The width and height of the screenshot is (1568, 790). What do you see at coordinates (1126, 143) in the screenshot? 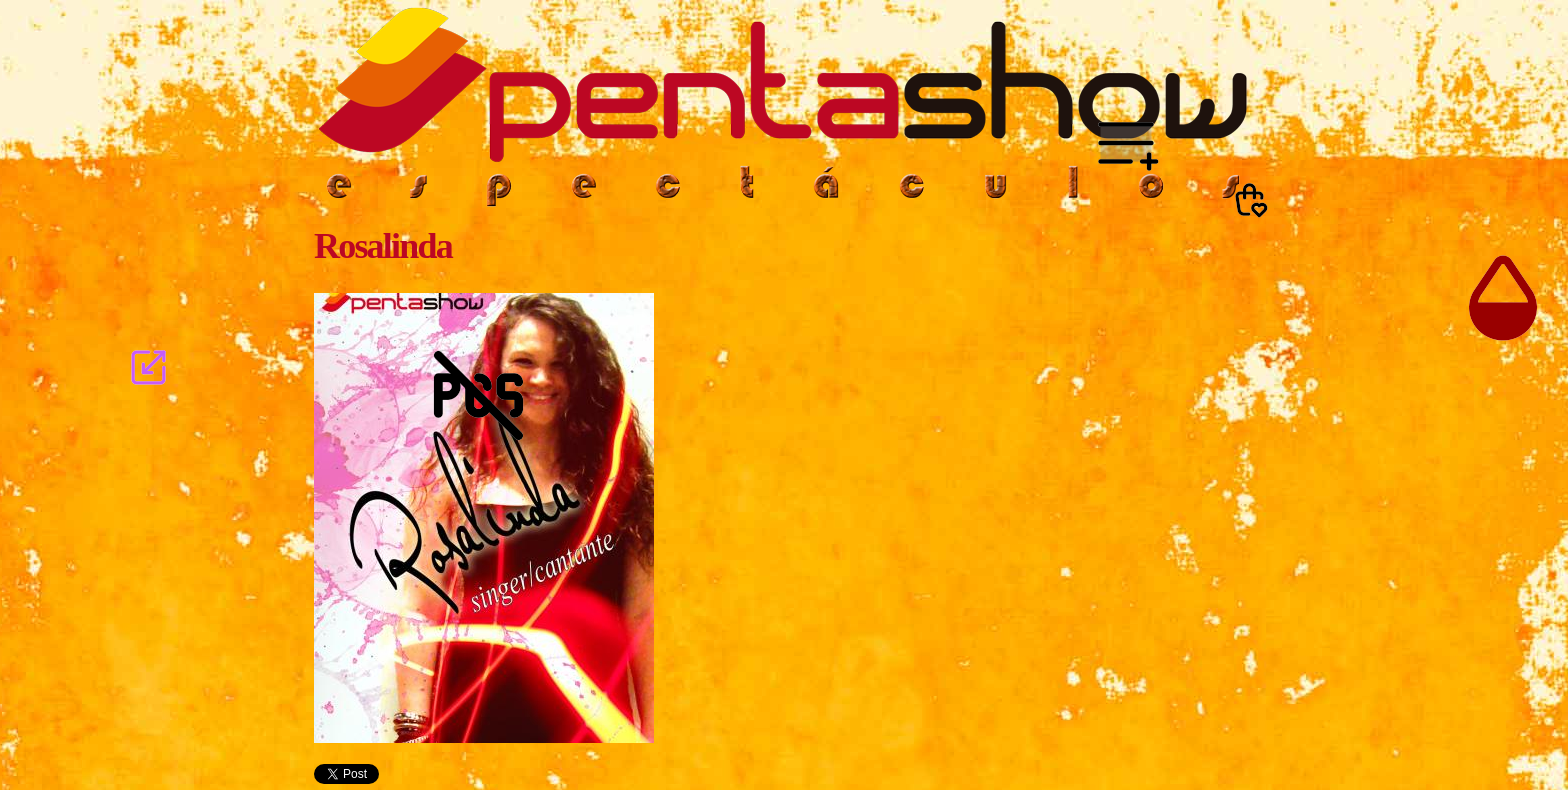
I see `add a new item to the list` at bounding box center [1126, 143].